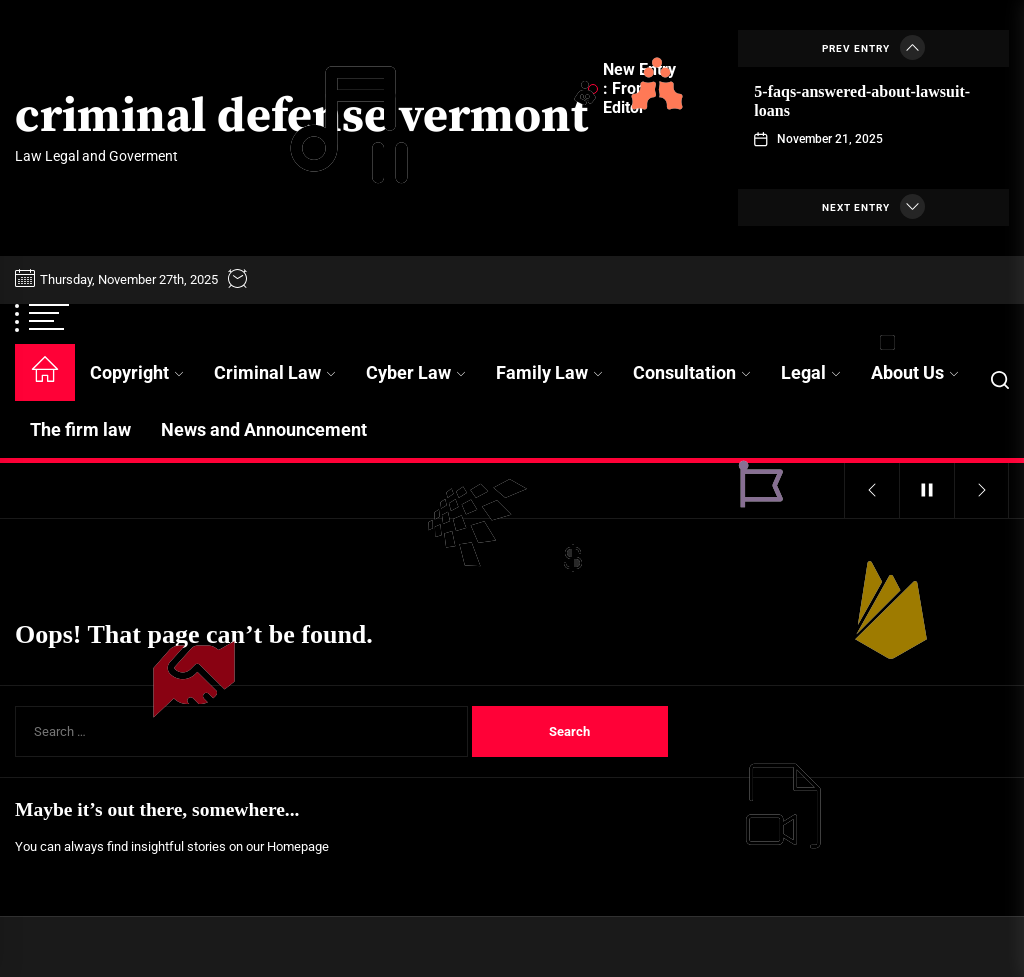  What do you see at coordinates (477, 519) in the screenshot?
I see `schlix CMS brand logo` at bounding box center [477, 519].